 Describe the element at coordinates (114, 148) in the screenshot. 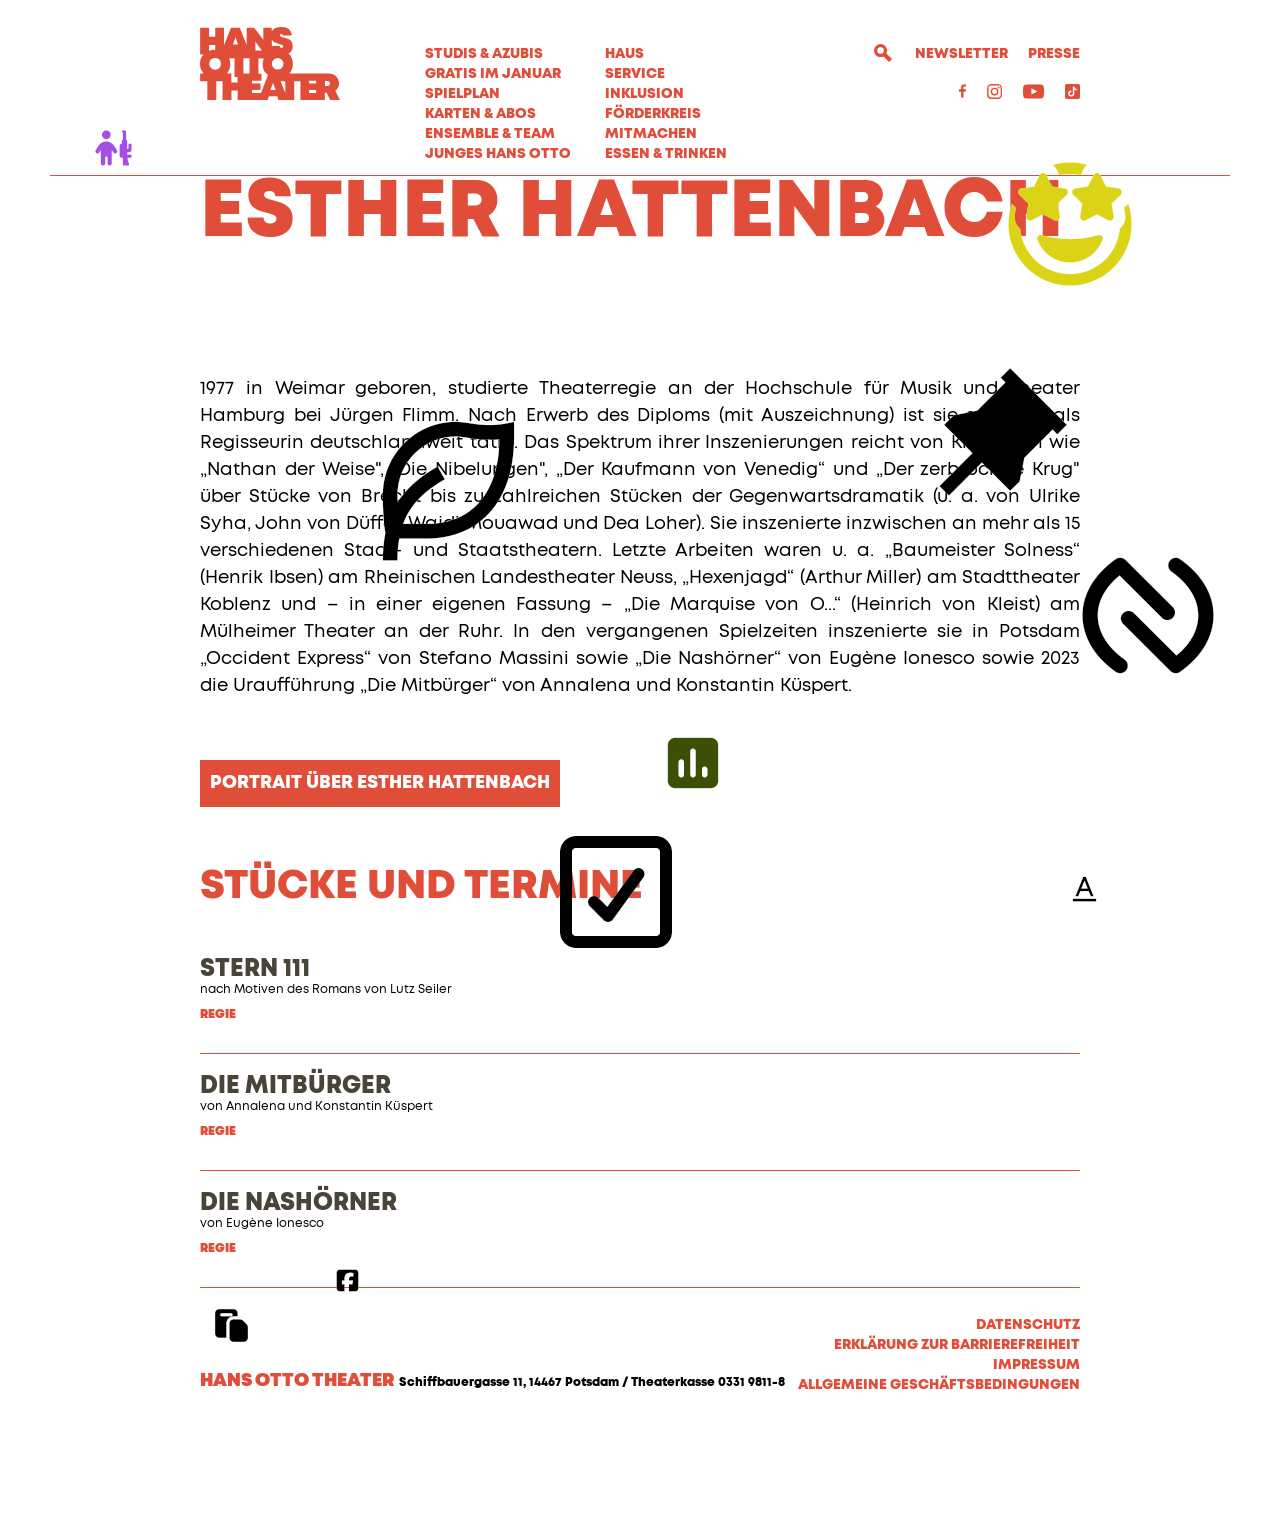

I see `indicates child soldier awareness or prevention cause` at that location.